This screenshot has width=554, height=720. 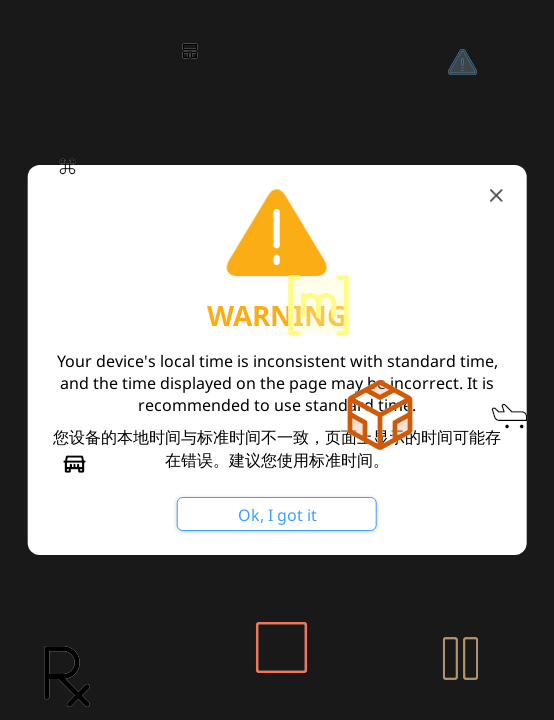 What do you see at coordinates (64, 676) in the screenshot?
I see `view prescription details` at bounding box center [64, 676].